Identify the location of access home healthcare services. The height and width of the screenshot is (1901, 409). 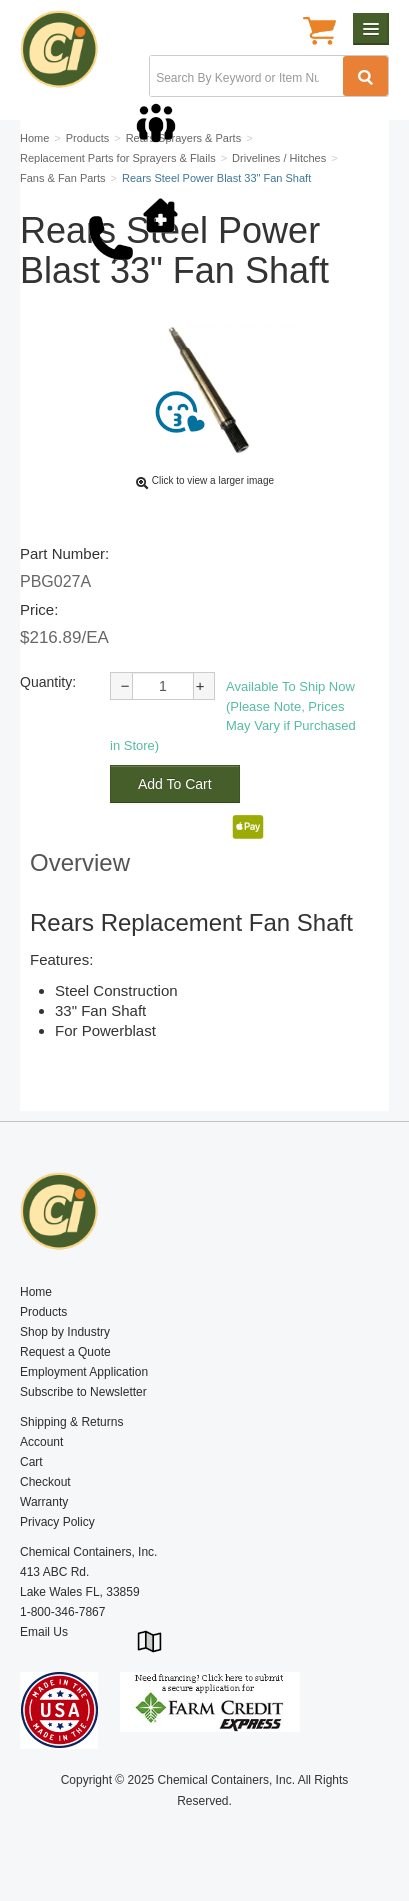
(160, 215).